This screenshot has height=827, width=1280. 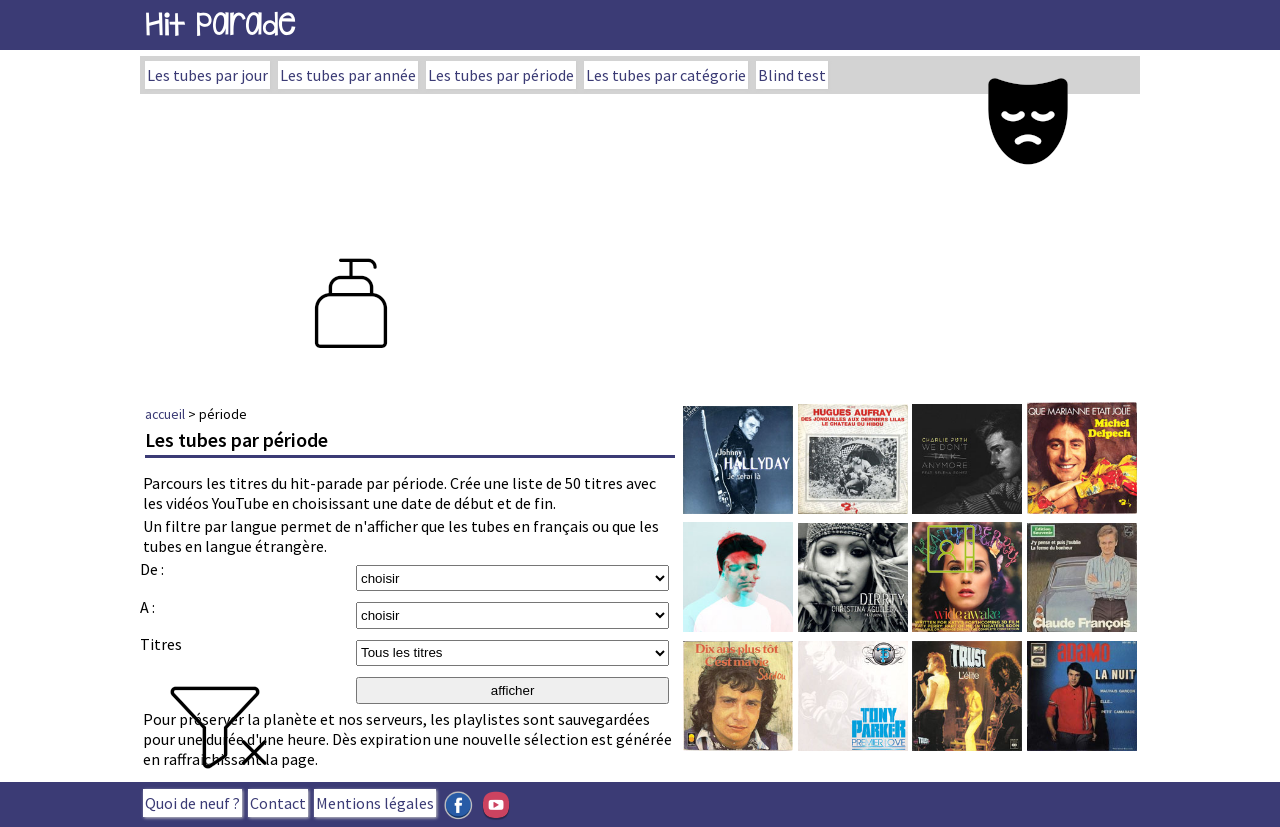 I want to click on access your contacts or address book, so click(x=951, y=549).